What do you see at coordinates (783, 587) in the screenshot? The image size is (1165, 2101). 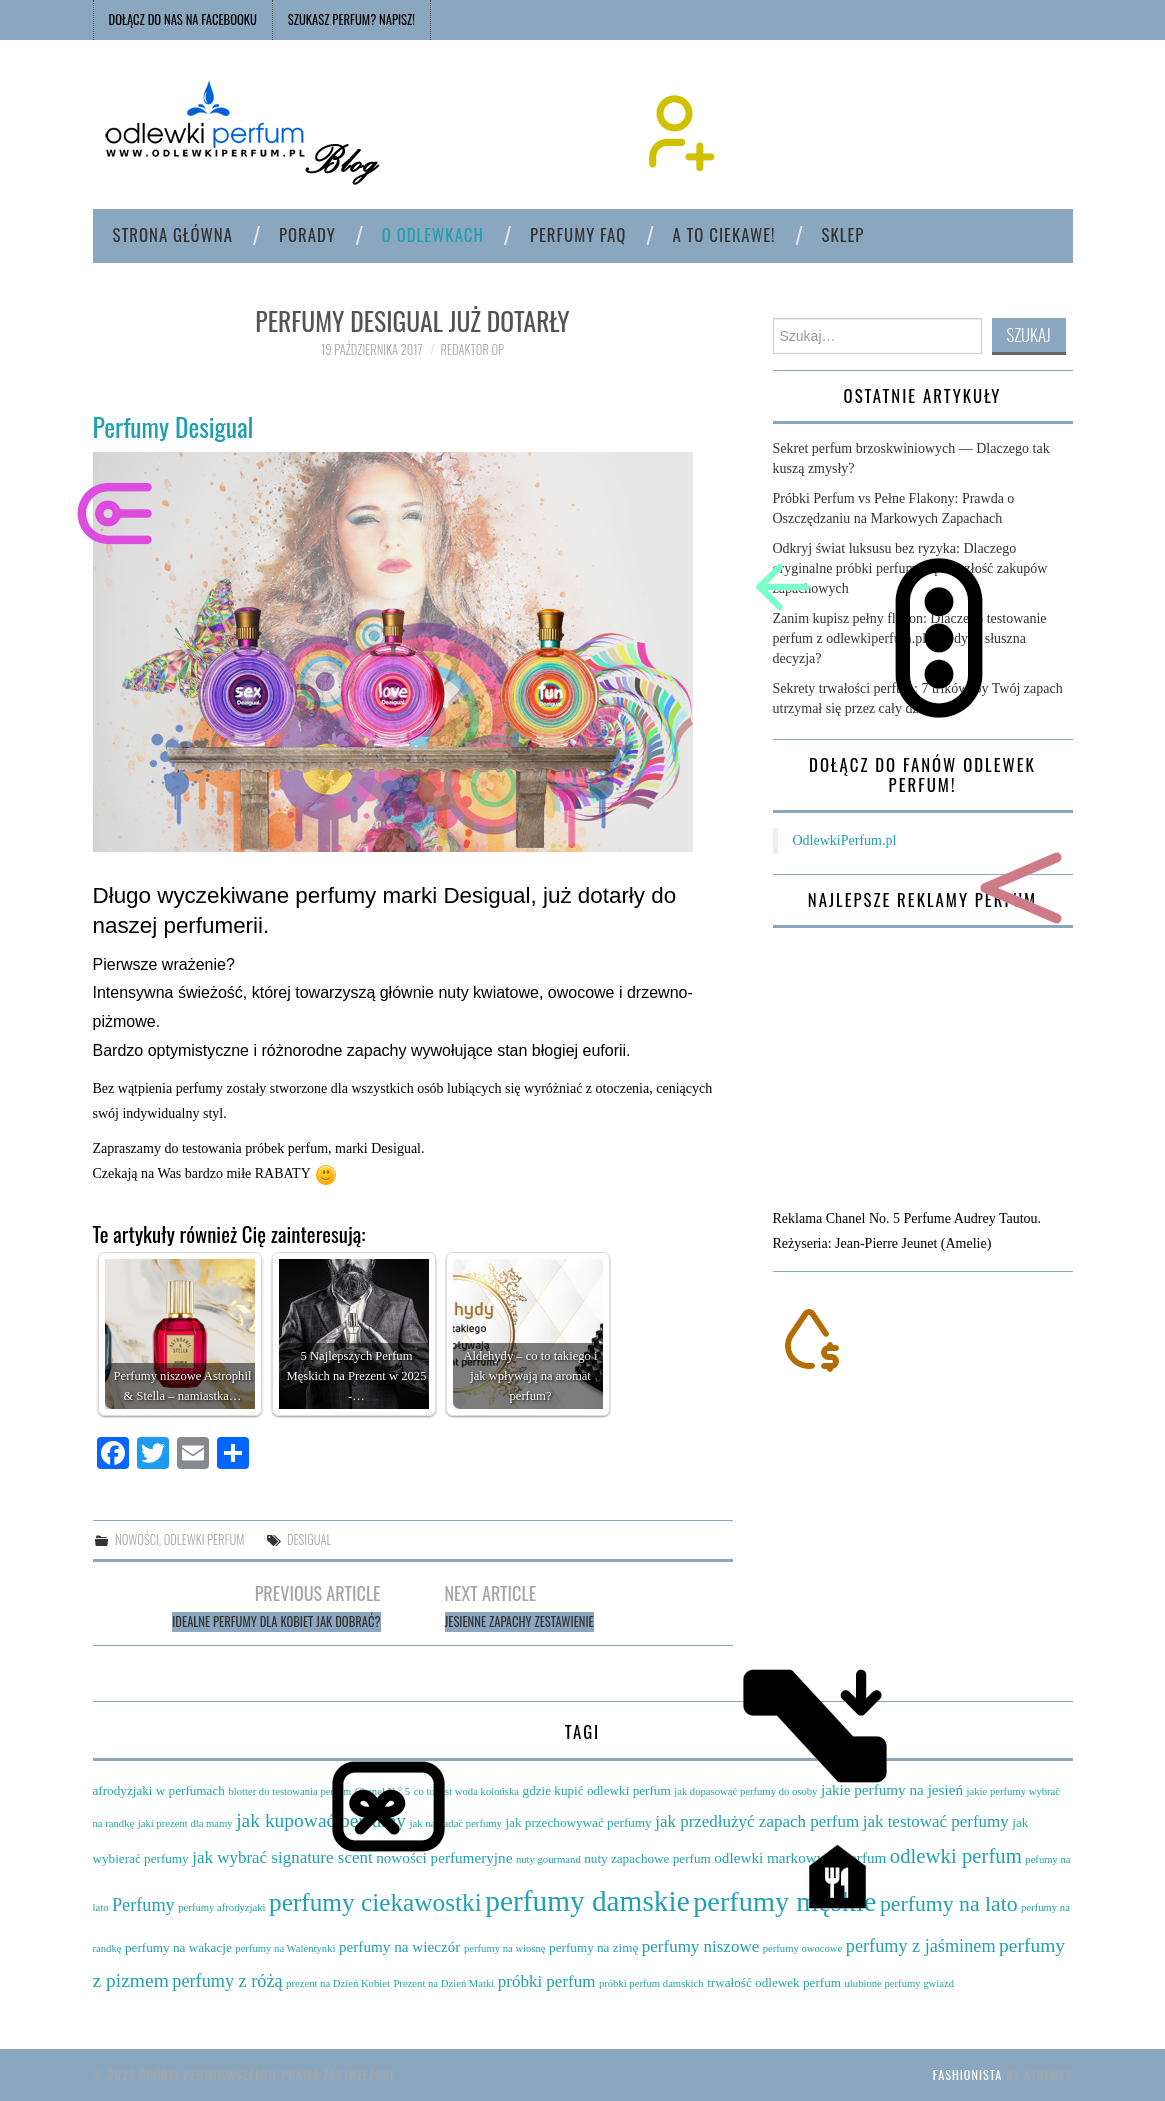 I see `go back to the previous screen` at bounding box center [783, 587].